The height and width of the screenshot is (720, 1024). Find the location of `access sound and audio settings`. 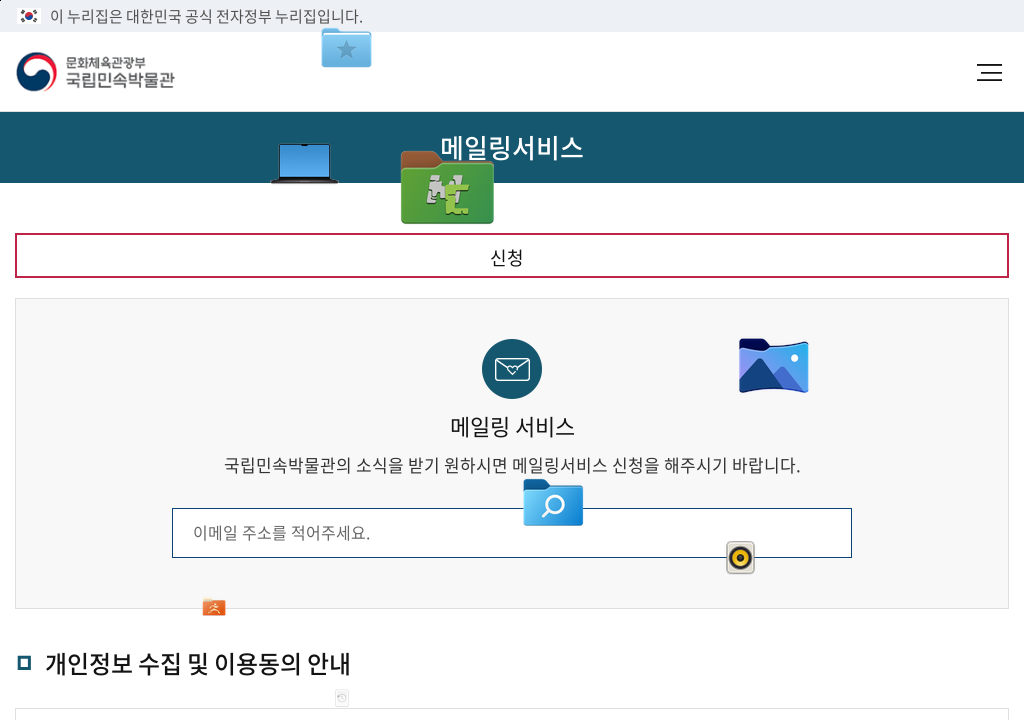

access sound and audio settings is located at coordinates (740, 557).